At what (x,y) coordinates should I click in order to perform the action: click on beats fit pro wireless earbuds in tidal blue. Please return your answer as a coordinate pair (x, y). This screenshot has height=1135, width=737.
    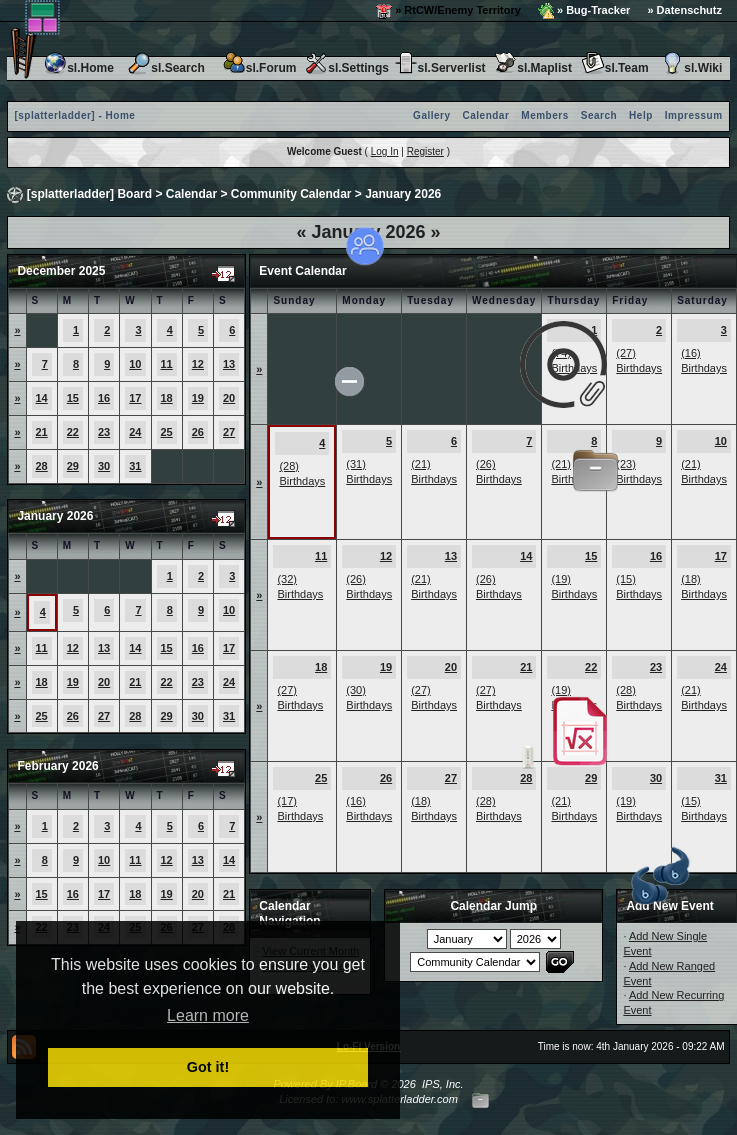
    Looking at the image, I should click on (660, 876).